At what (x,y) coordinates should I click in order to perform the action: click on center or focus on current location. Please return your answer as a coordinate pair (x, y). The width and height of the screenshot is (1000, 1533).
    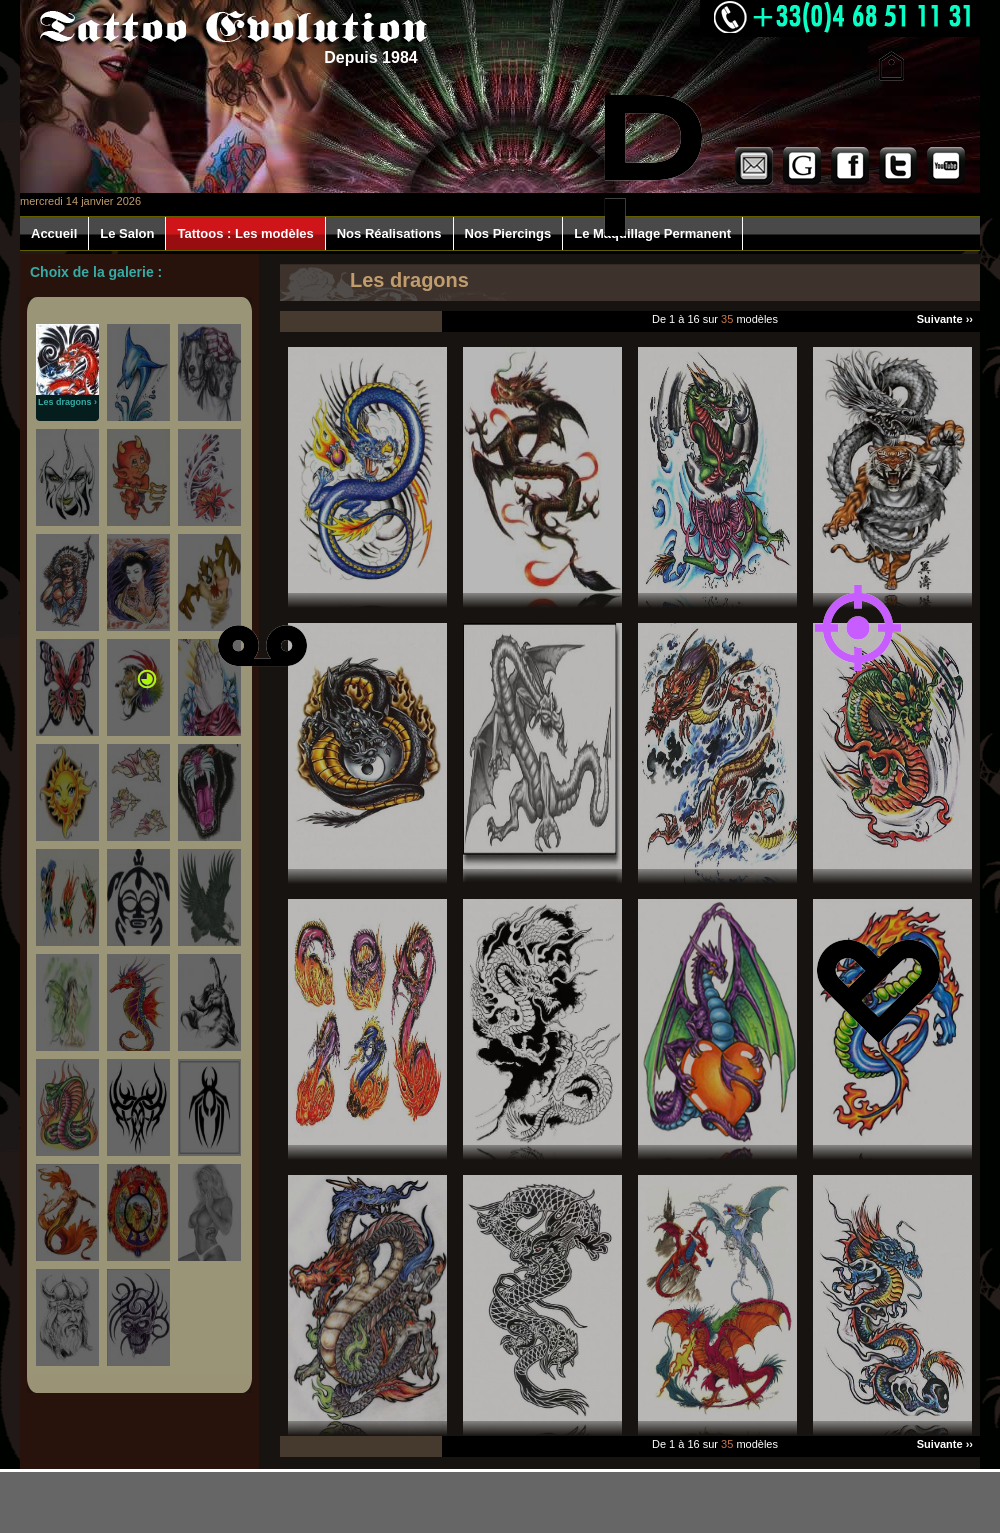
    Looking at the image, I should click on (858, 628).